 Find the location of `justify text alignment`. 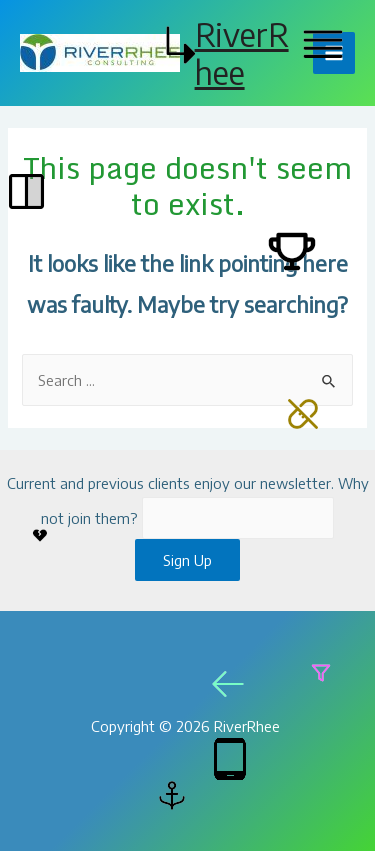

justify text alignment is located at coordinates (323, 45).